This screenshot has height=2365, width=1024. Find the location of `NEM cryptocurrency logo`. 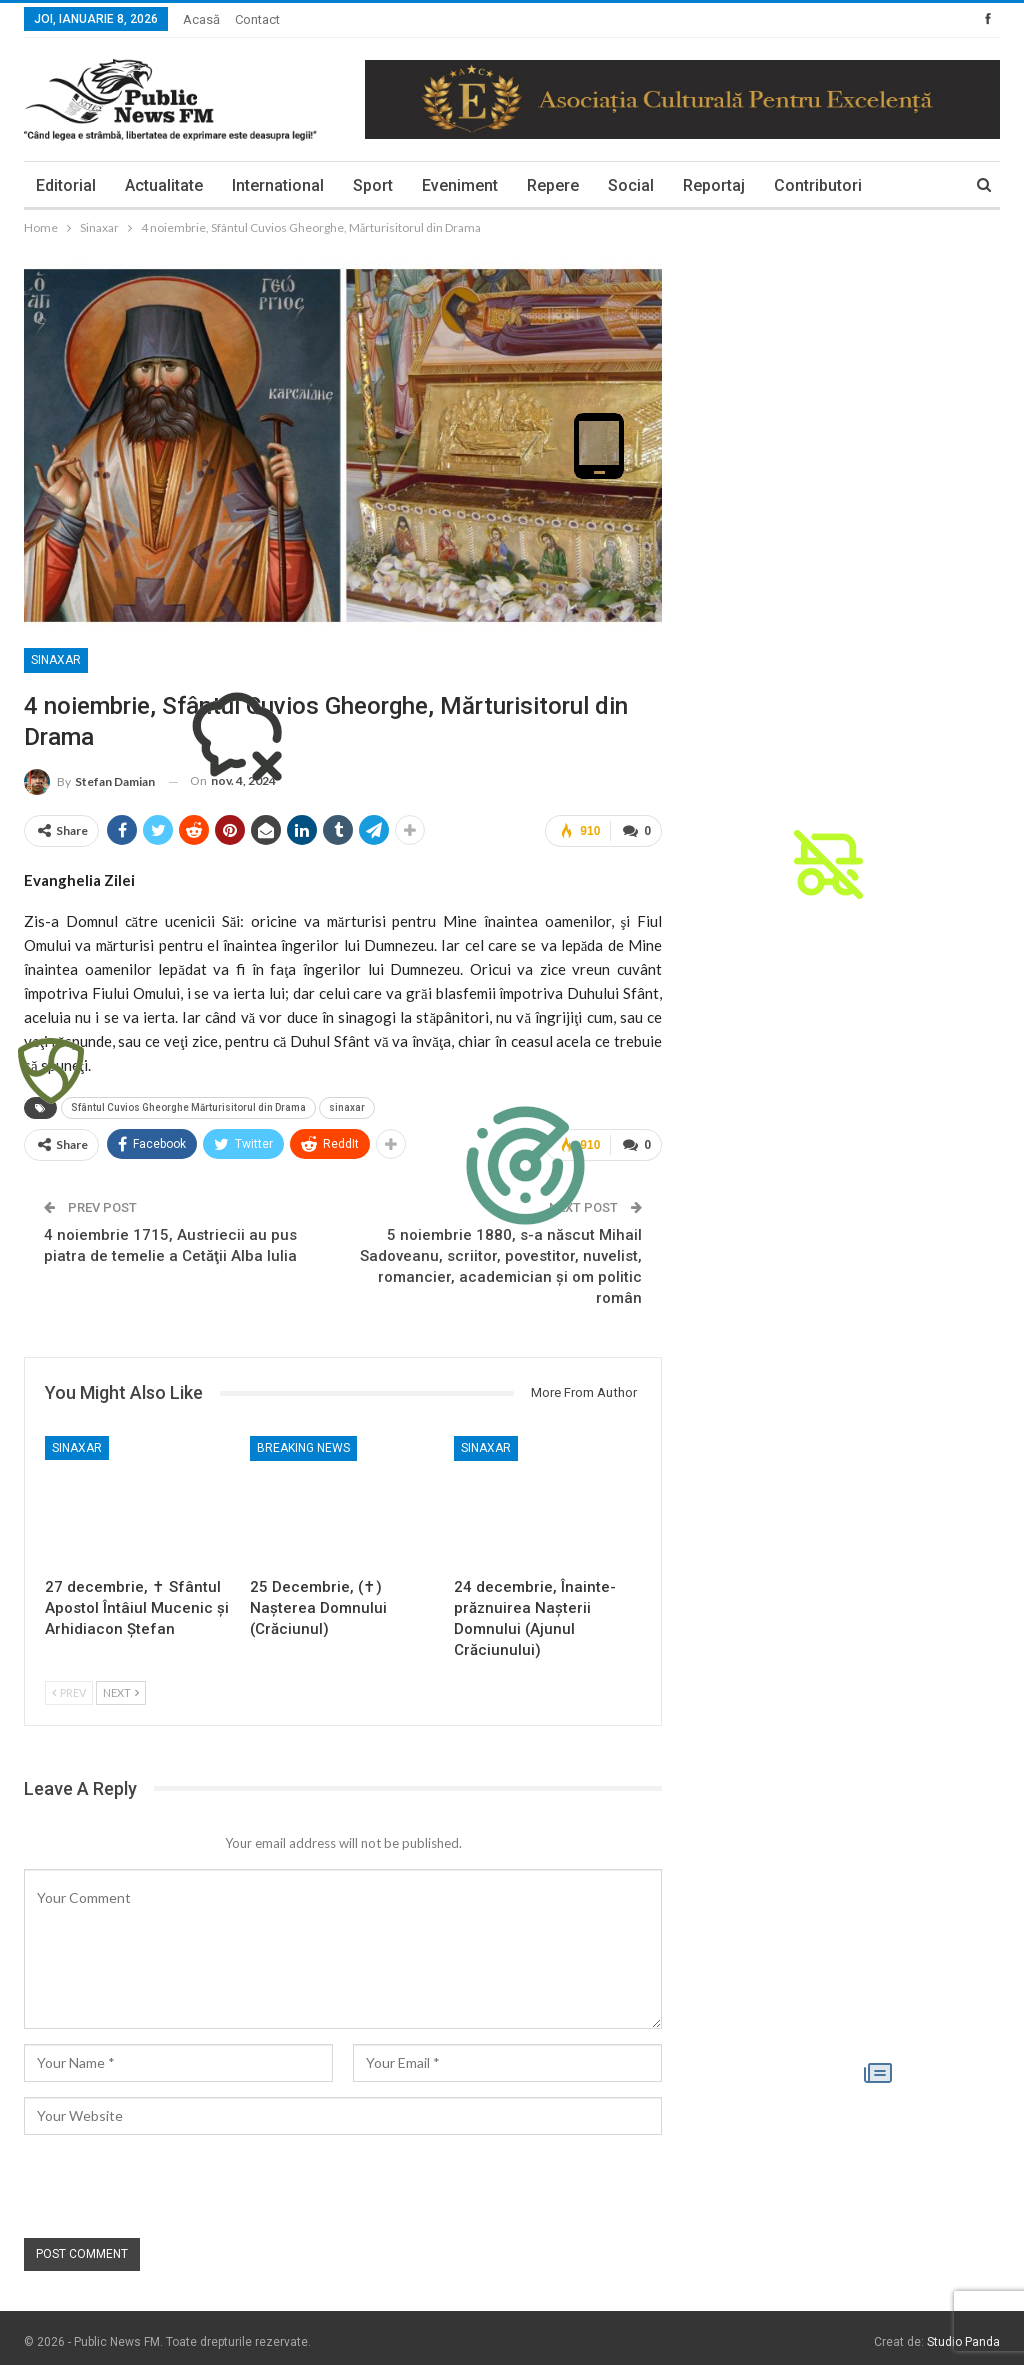

NEM cryptocurrency logo is located at coordinates (51, 1071).